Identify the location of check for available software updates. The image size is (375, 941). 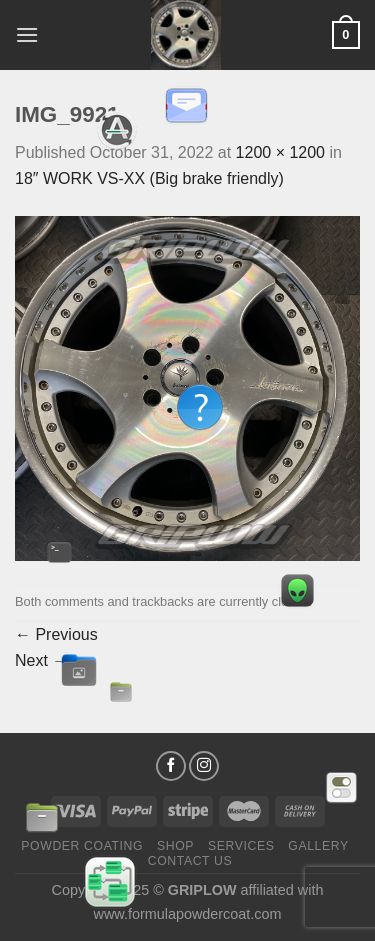
(117, 130).